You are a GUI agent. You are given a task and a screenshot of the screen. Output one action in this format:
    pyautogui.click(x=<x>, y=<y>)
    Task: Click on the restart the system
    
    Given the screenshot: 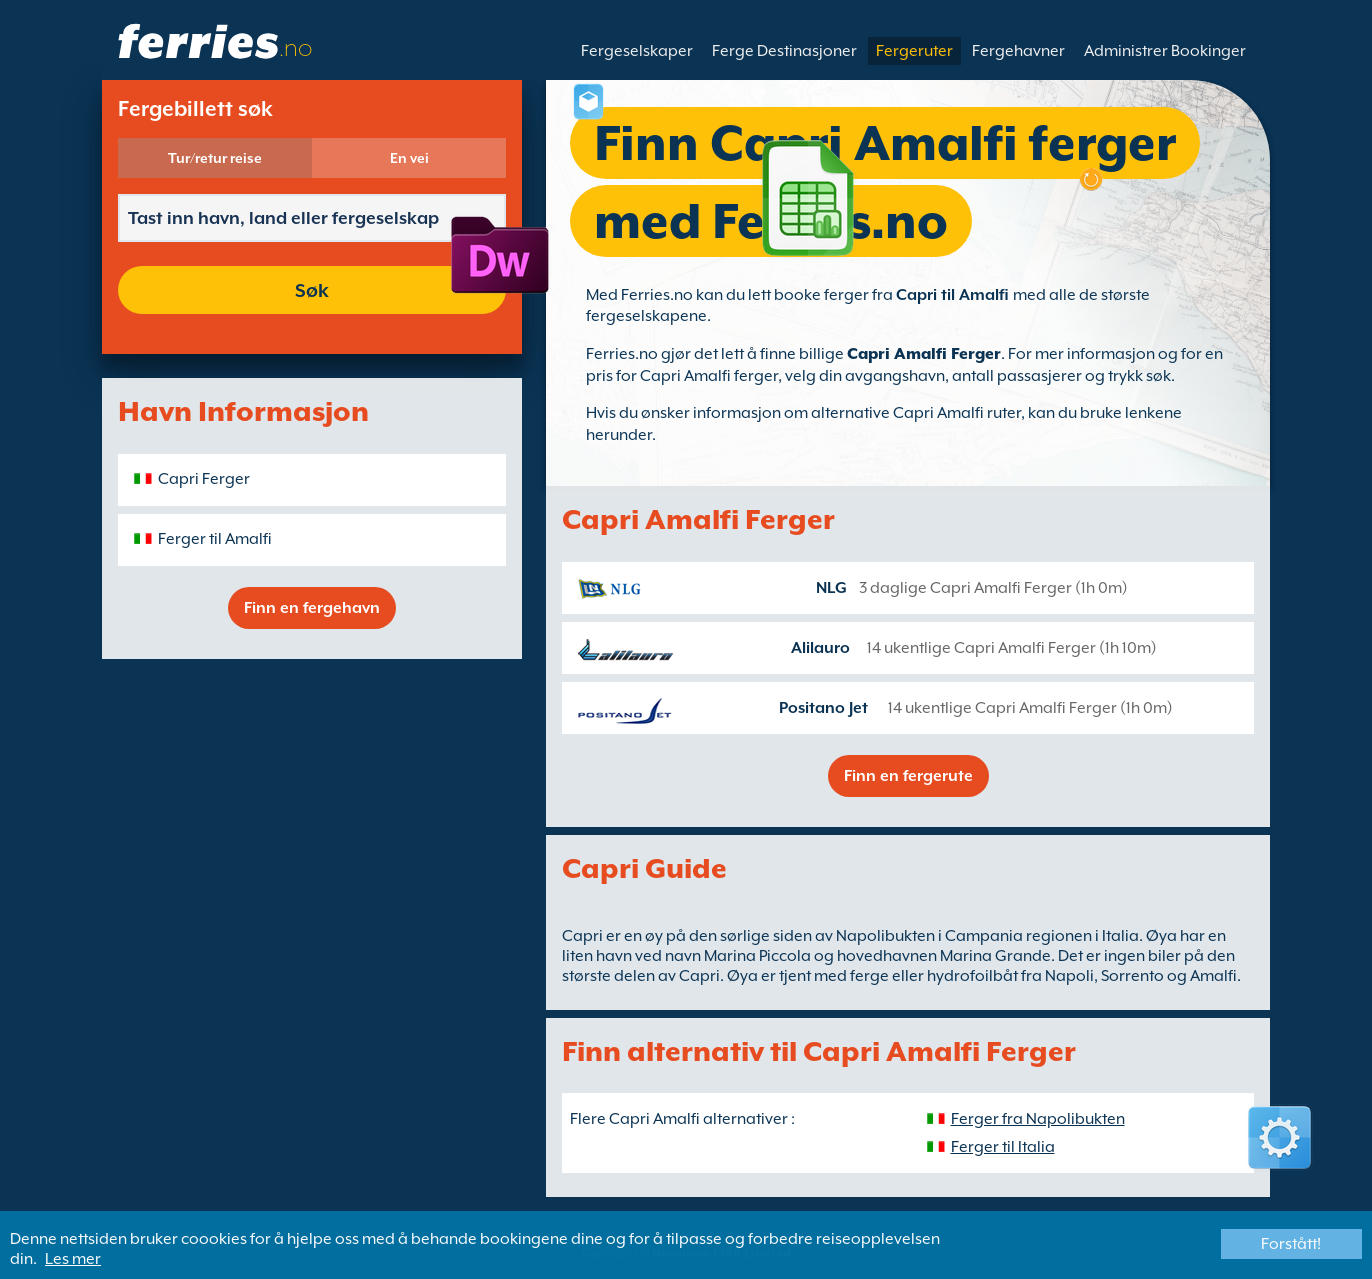 What is the action you would take?
    pyautogui.click(x=1091, y=179)
    